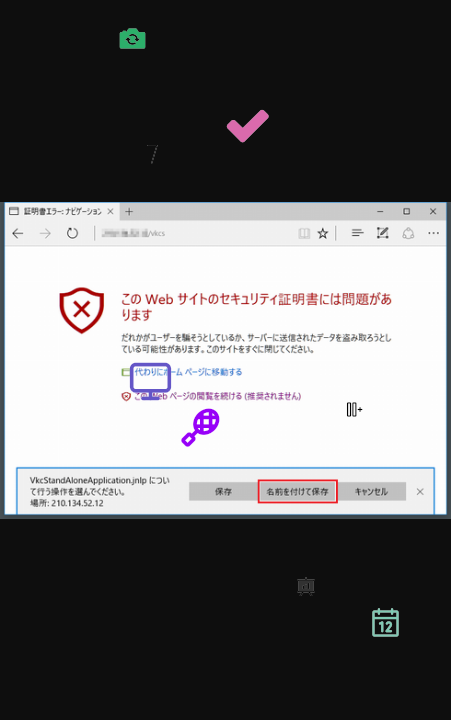 The width and height of the screenshot is (451, 720). I want to click on indicates the number seven in a list or sequence, so click(152, 154).